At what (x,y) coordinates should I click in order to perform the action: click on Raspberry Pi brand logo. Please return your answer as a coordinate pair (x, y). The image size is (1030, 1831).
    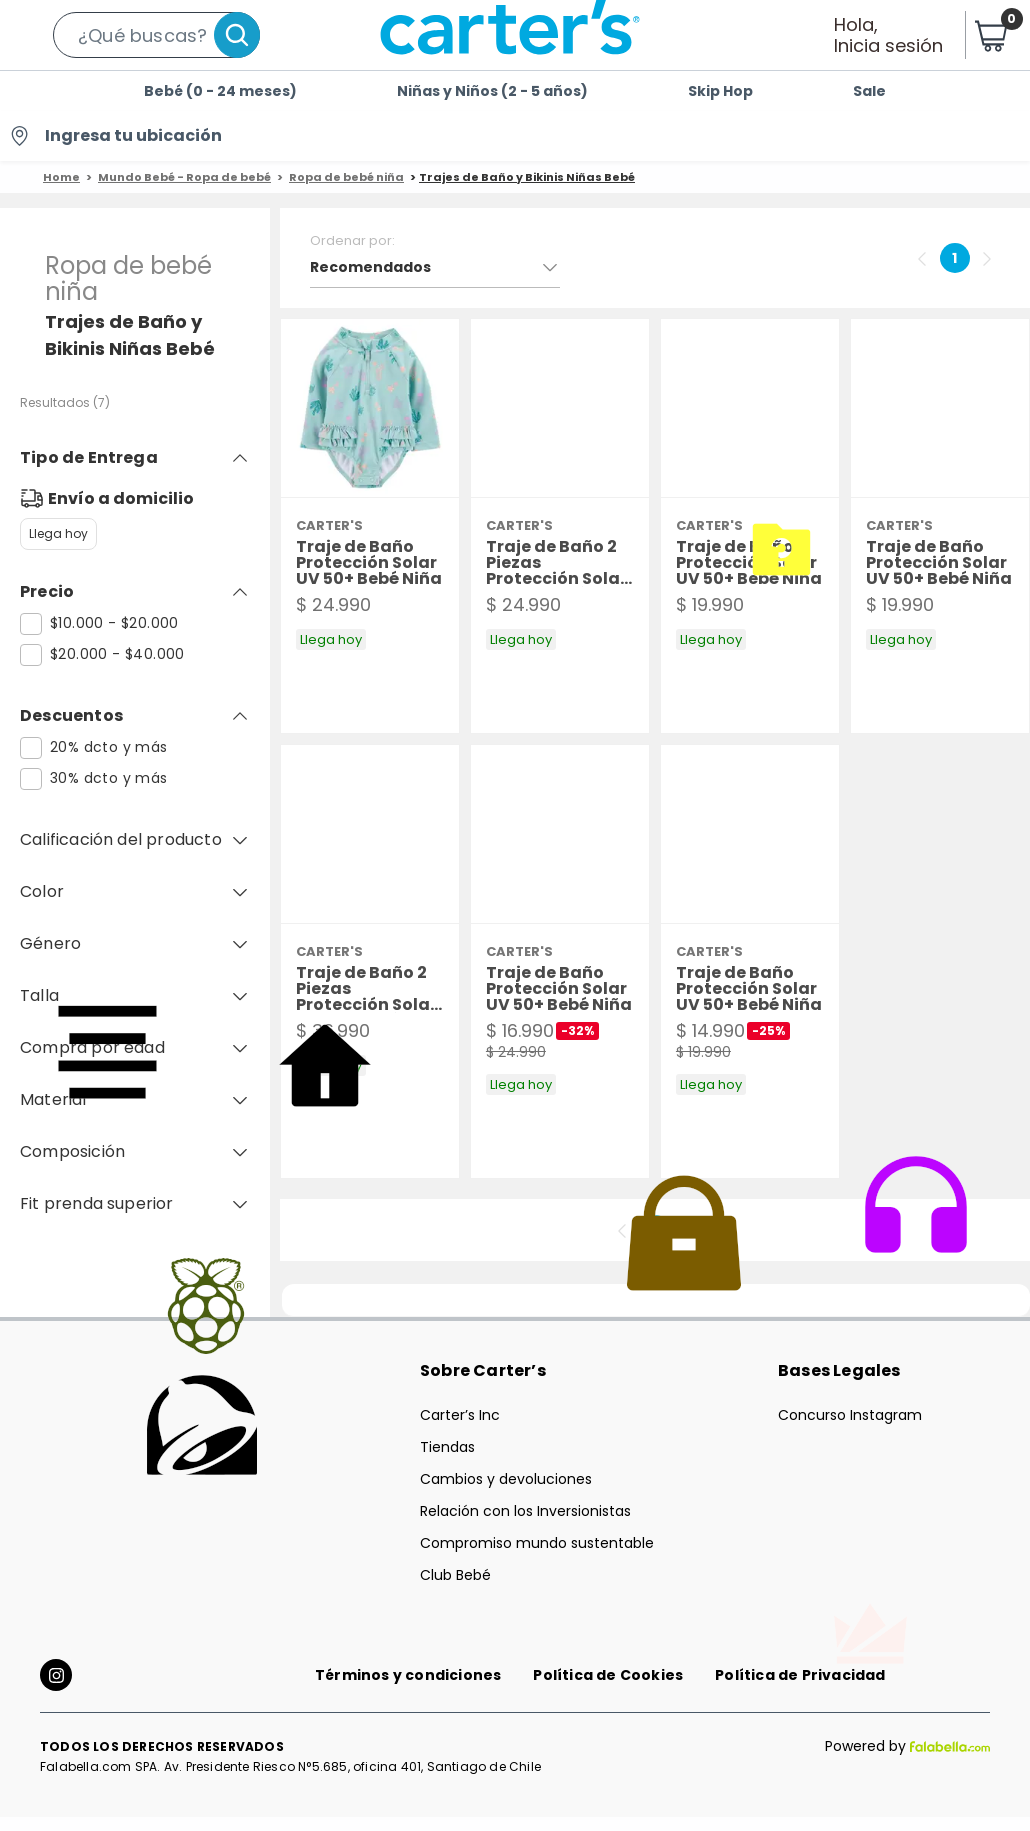
    Looking at the image, I should click on (206, 1306).